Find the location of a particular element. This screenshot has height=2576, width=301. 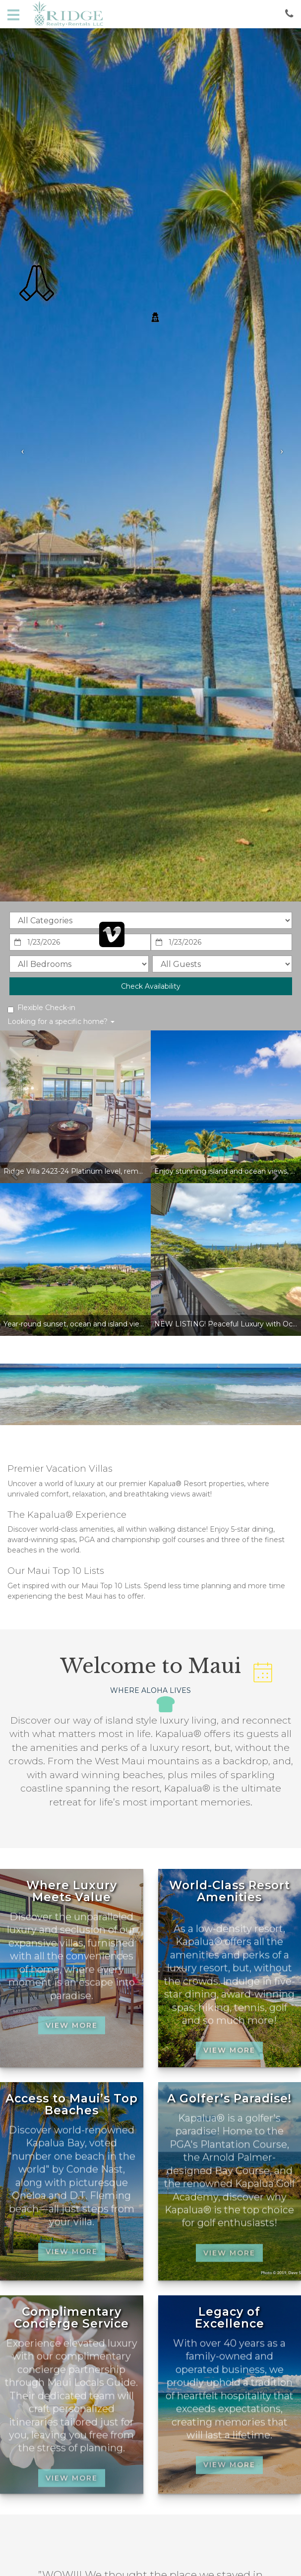

access bakery or bread-related content is located at coordinates (166, 1704).